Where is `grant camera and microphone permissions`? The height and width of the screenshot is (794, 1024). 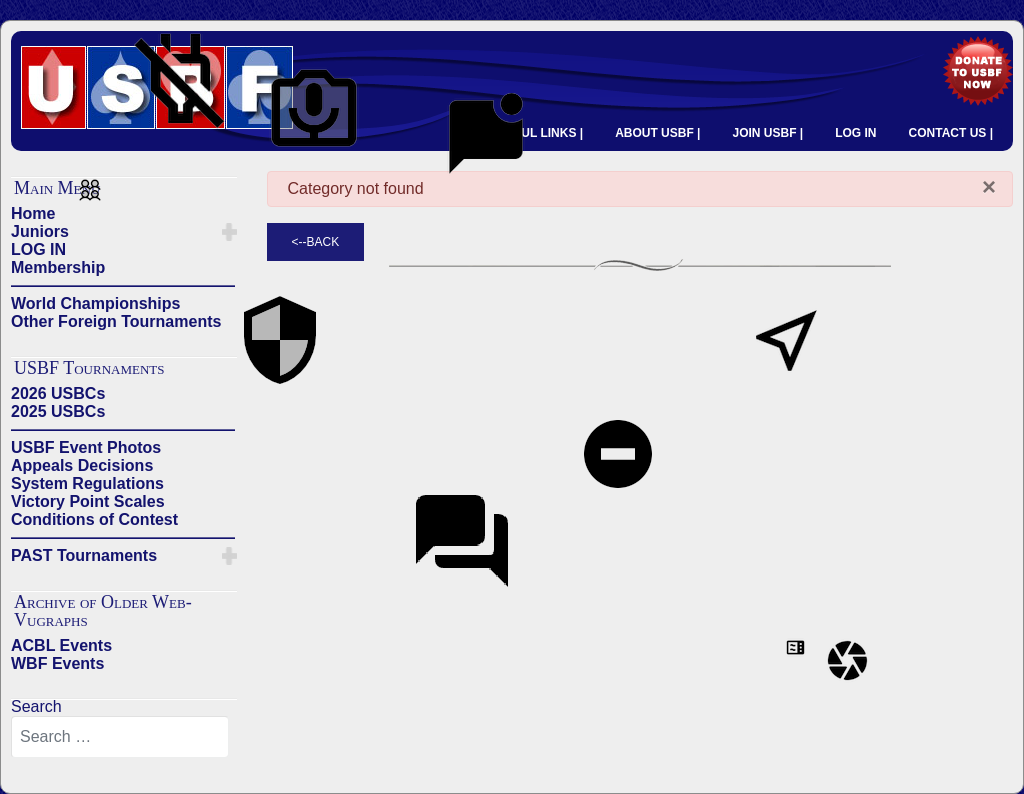 grant camera and microphone permissions is located at coordinates (314, 108).